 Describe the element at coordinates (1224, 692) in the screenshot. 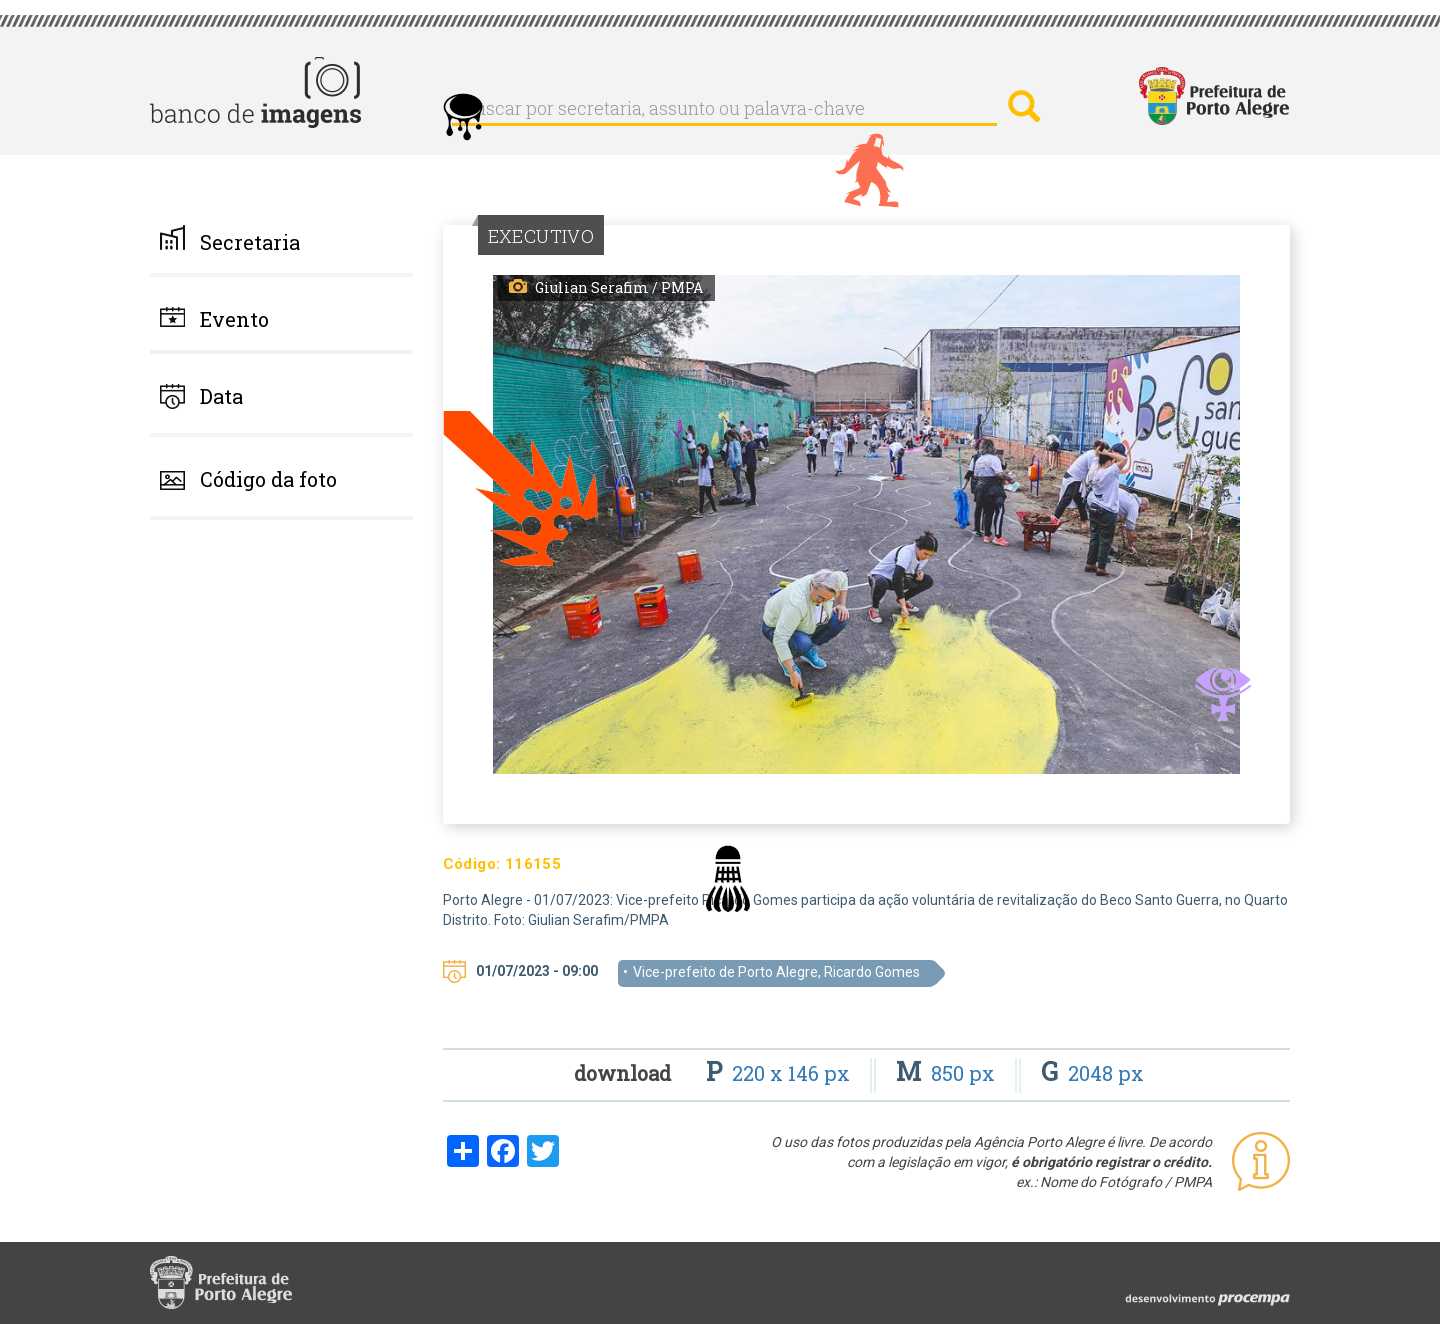

I see `view templar or crusader faction details` at that location.